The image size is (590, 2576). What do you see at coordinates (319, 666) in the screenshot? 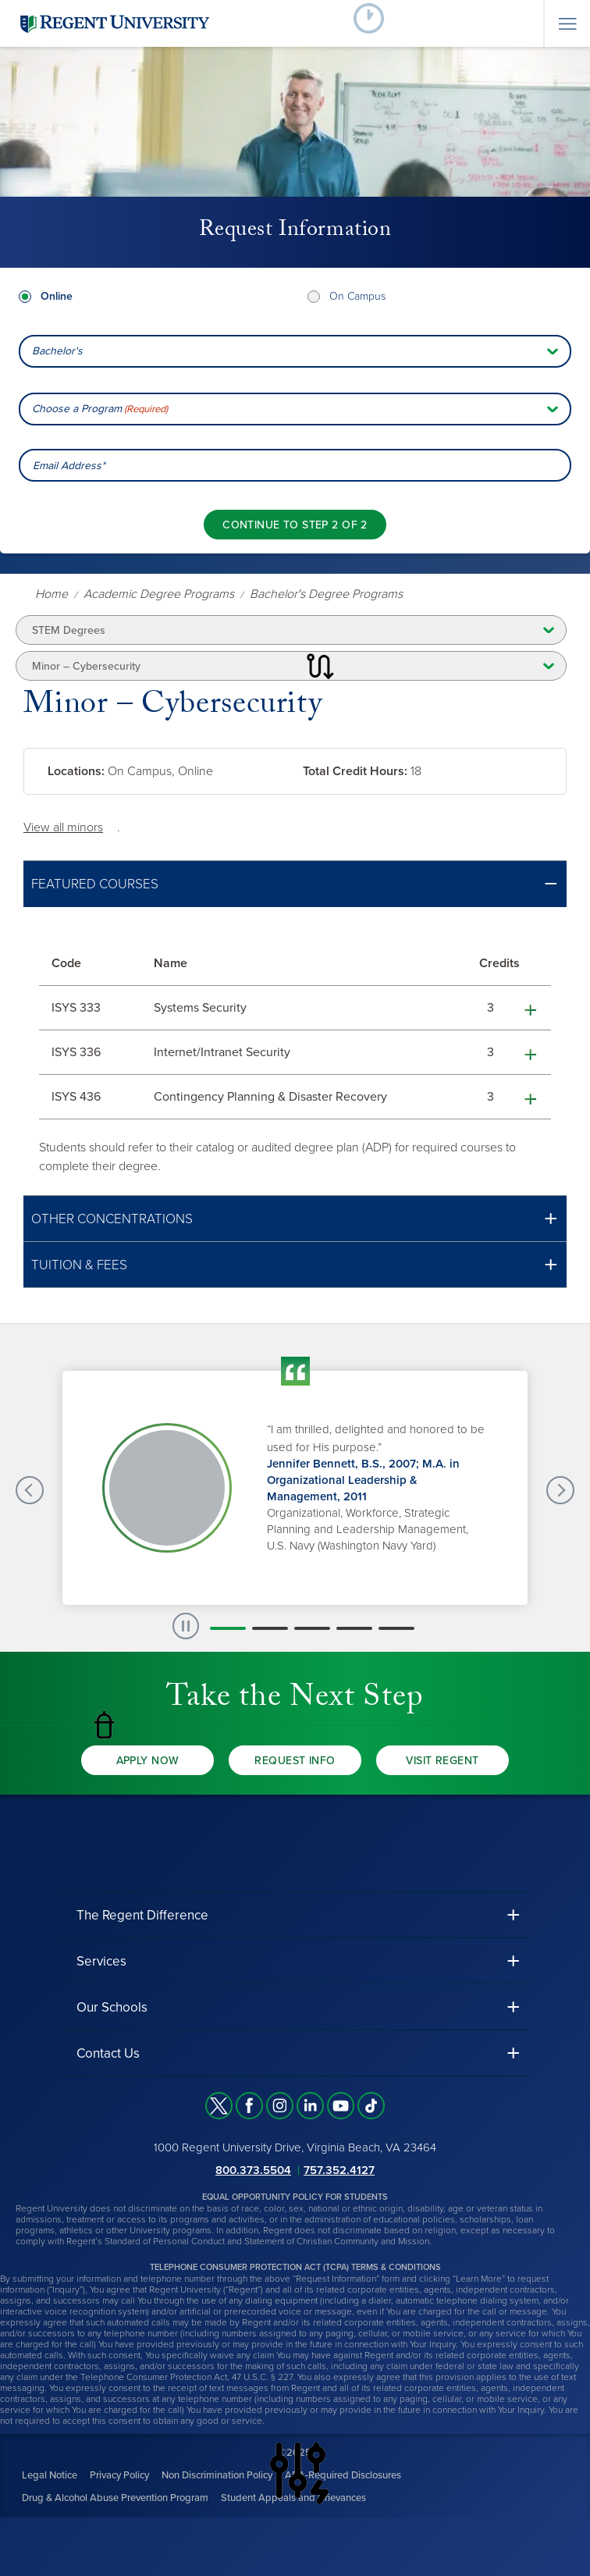
I see `indicates an s-curve or winding path ahead` at bounding box center [319, 666].